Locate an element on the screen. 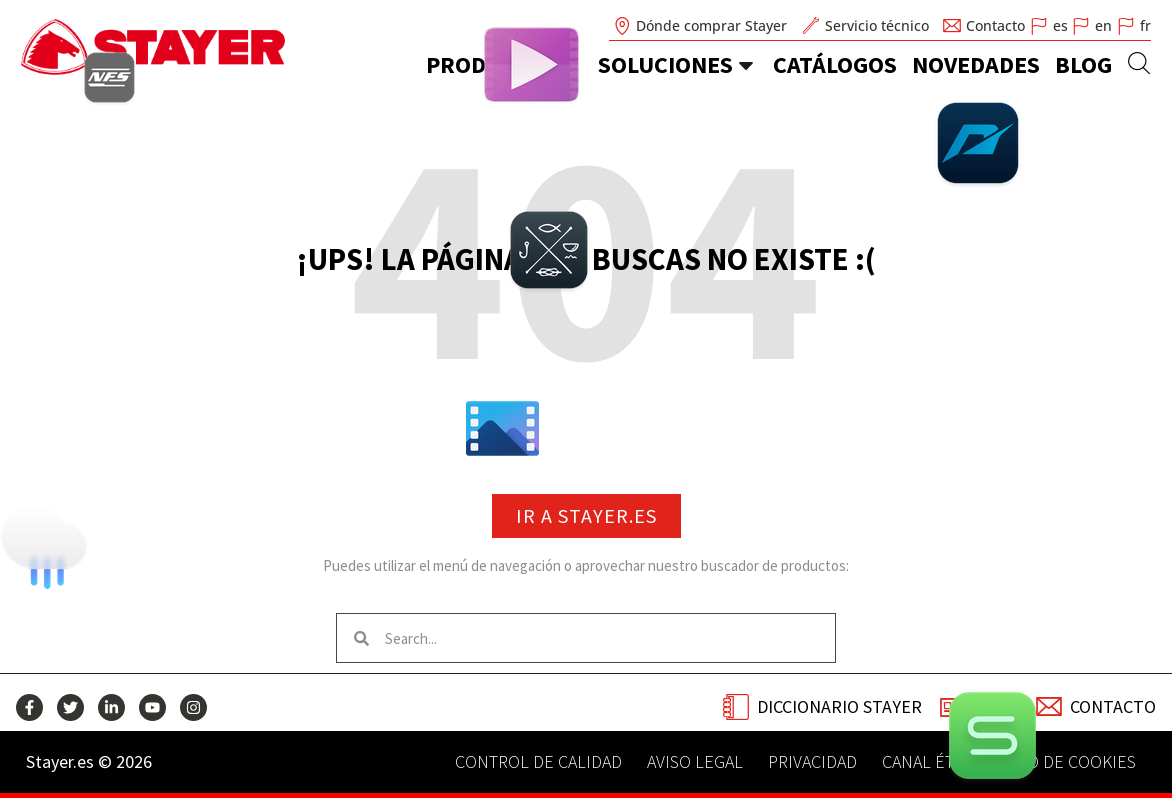  open multimedia or video player app is located at coordinates (531, 64).